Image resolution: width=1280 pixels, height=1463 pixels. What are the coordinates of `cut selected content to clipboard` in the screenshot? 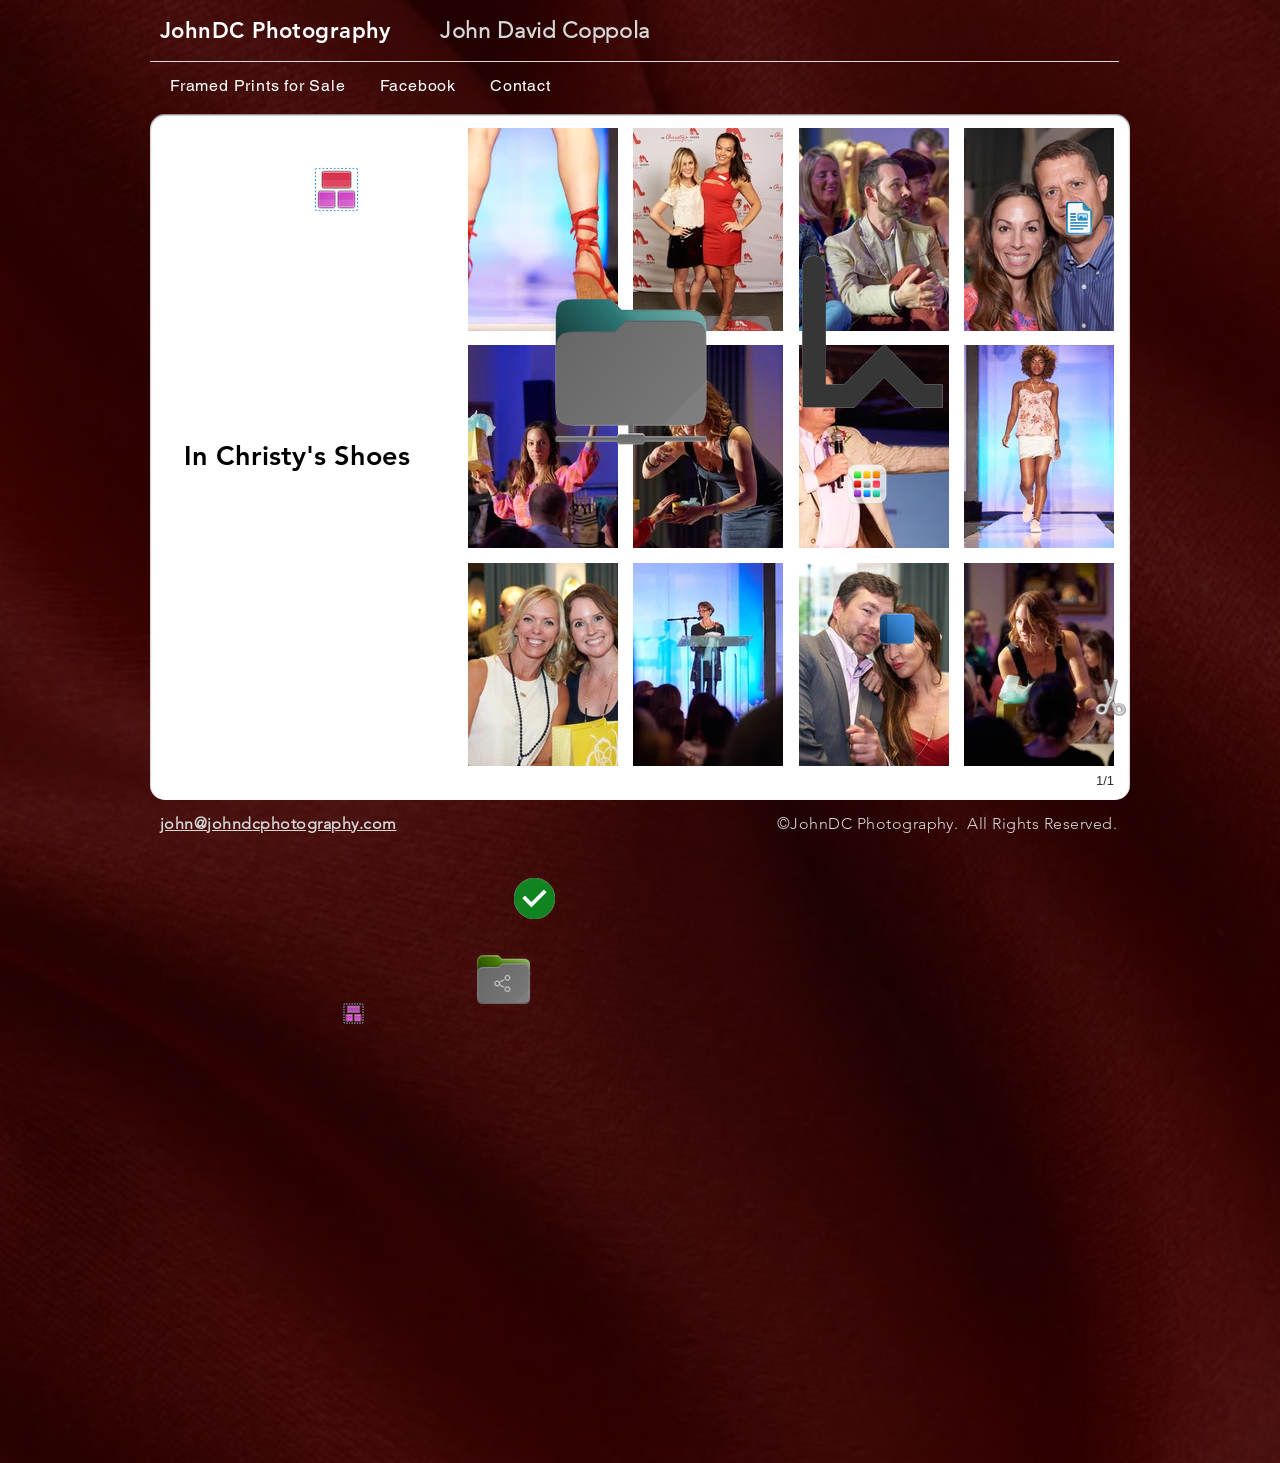 It's located at (1110, 697).